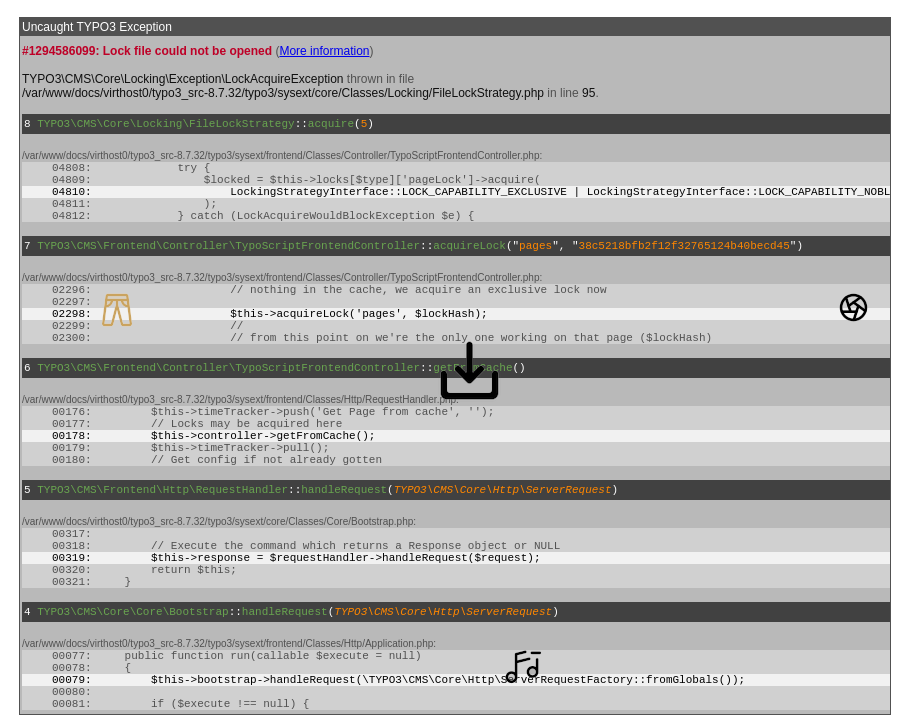  What do you see at coordinates (469, 370) in the screenshot?
I see `download file to device` at bounding box center [469, 370].